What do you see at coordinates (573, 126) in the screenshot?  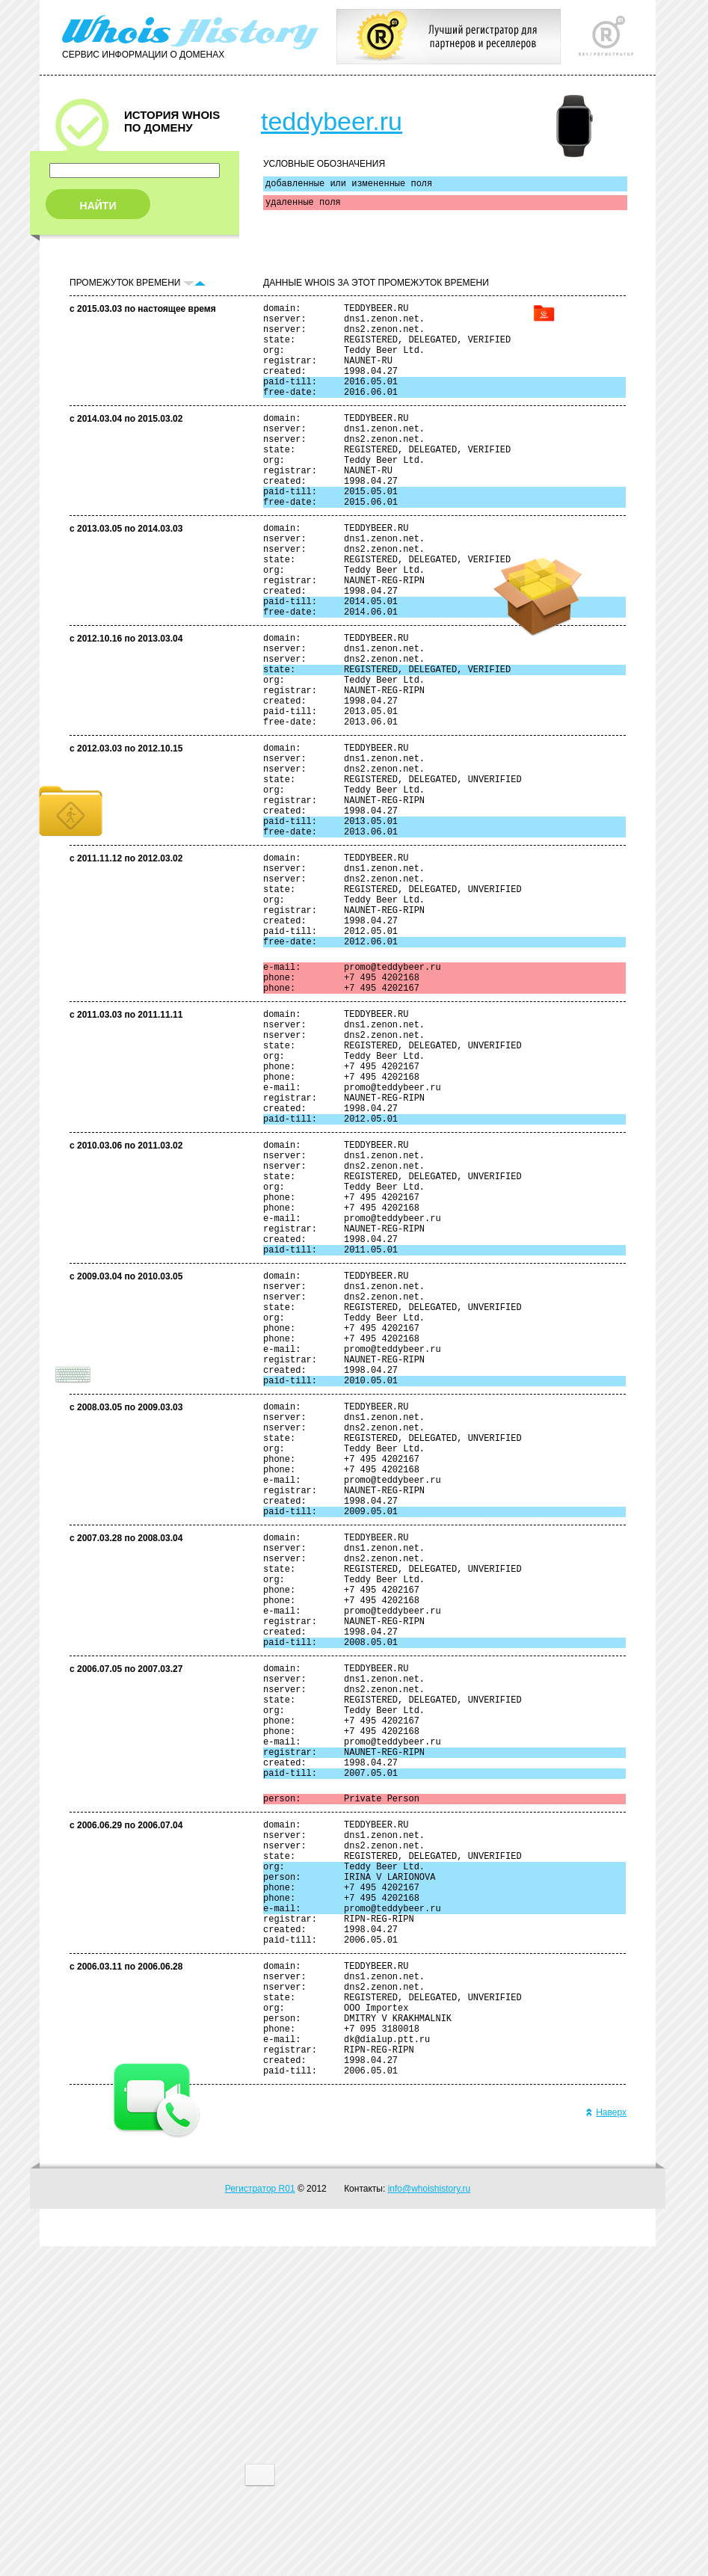 I see `apple watch se 2 device icon` at bounding box center [573, 126].